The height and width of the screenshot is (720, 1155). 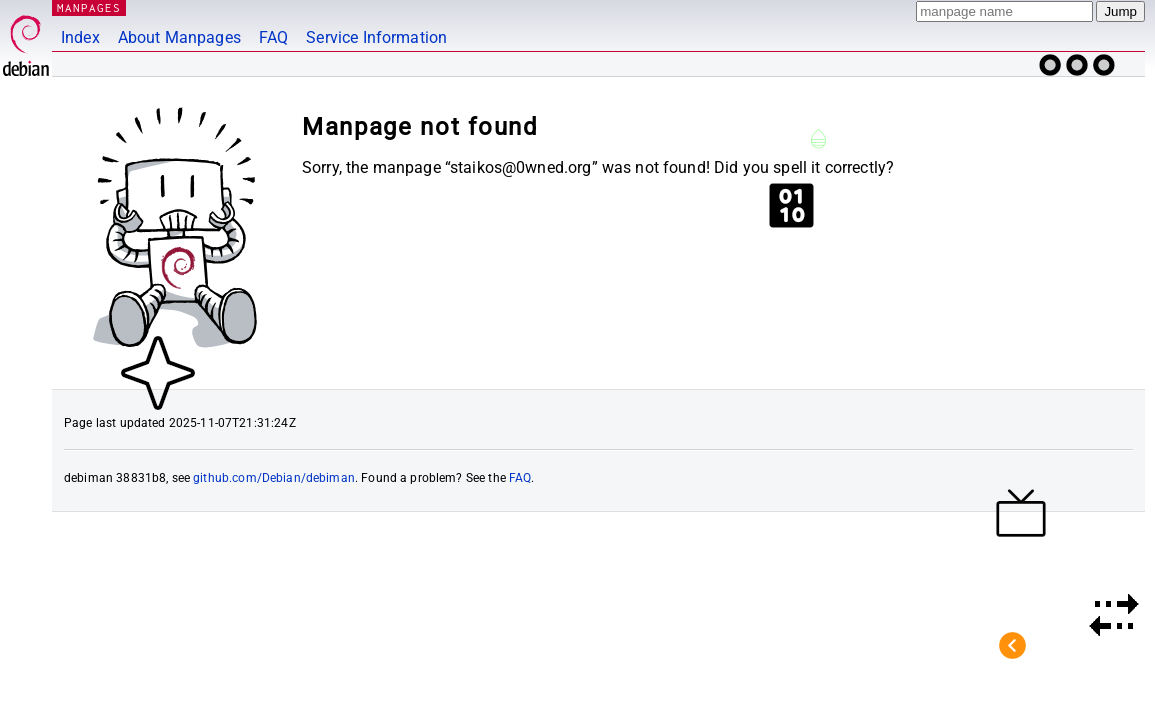 I want to click on go back to the previous screen, so click(x=1012, y=645).